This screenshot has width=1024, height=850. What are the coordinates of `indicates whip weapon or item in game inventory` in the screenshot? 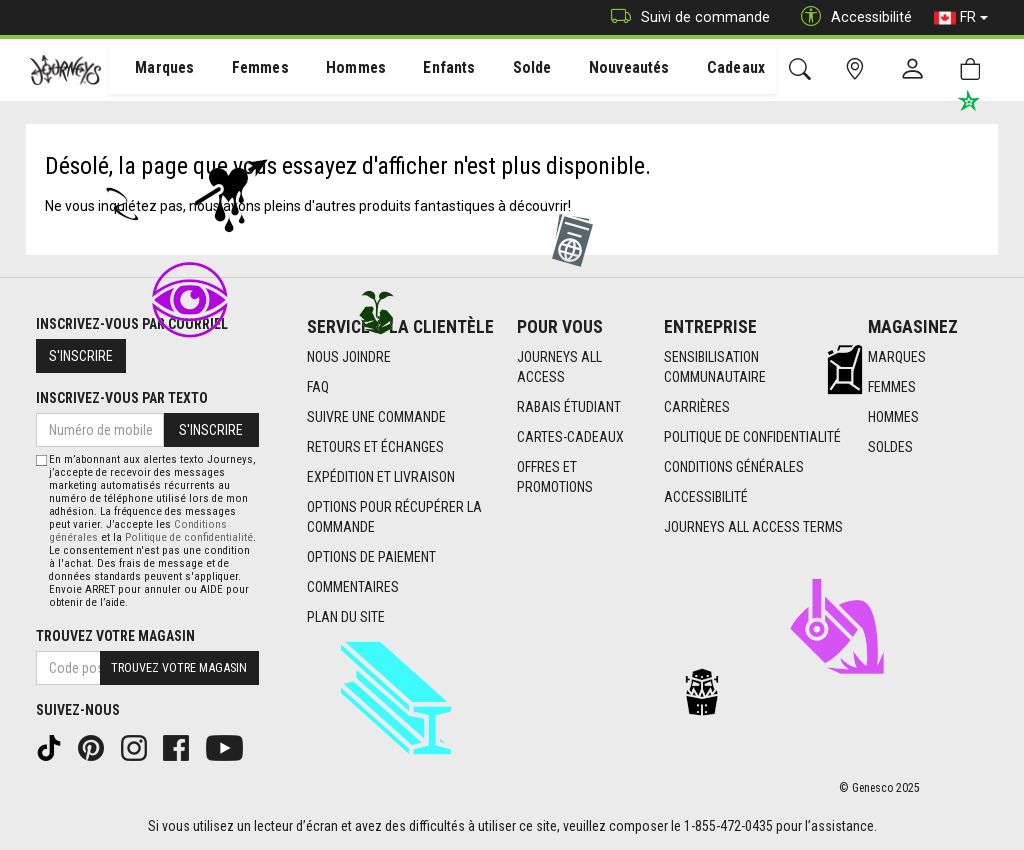 It's located at (122, 204).